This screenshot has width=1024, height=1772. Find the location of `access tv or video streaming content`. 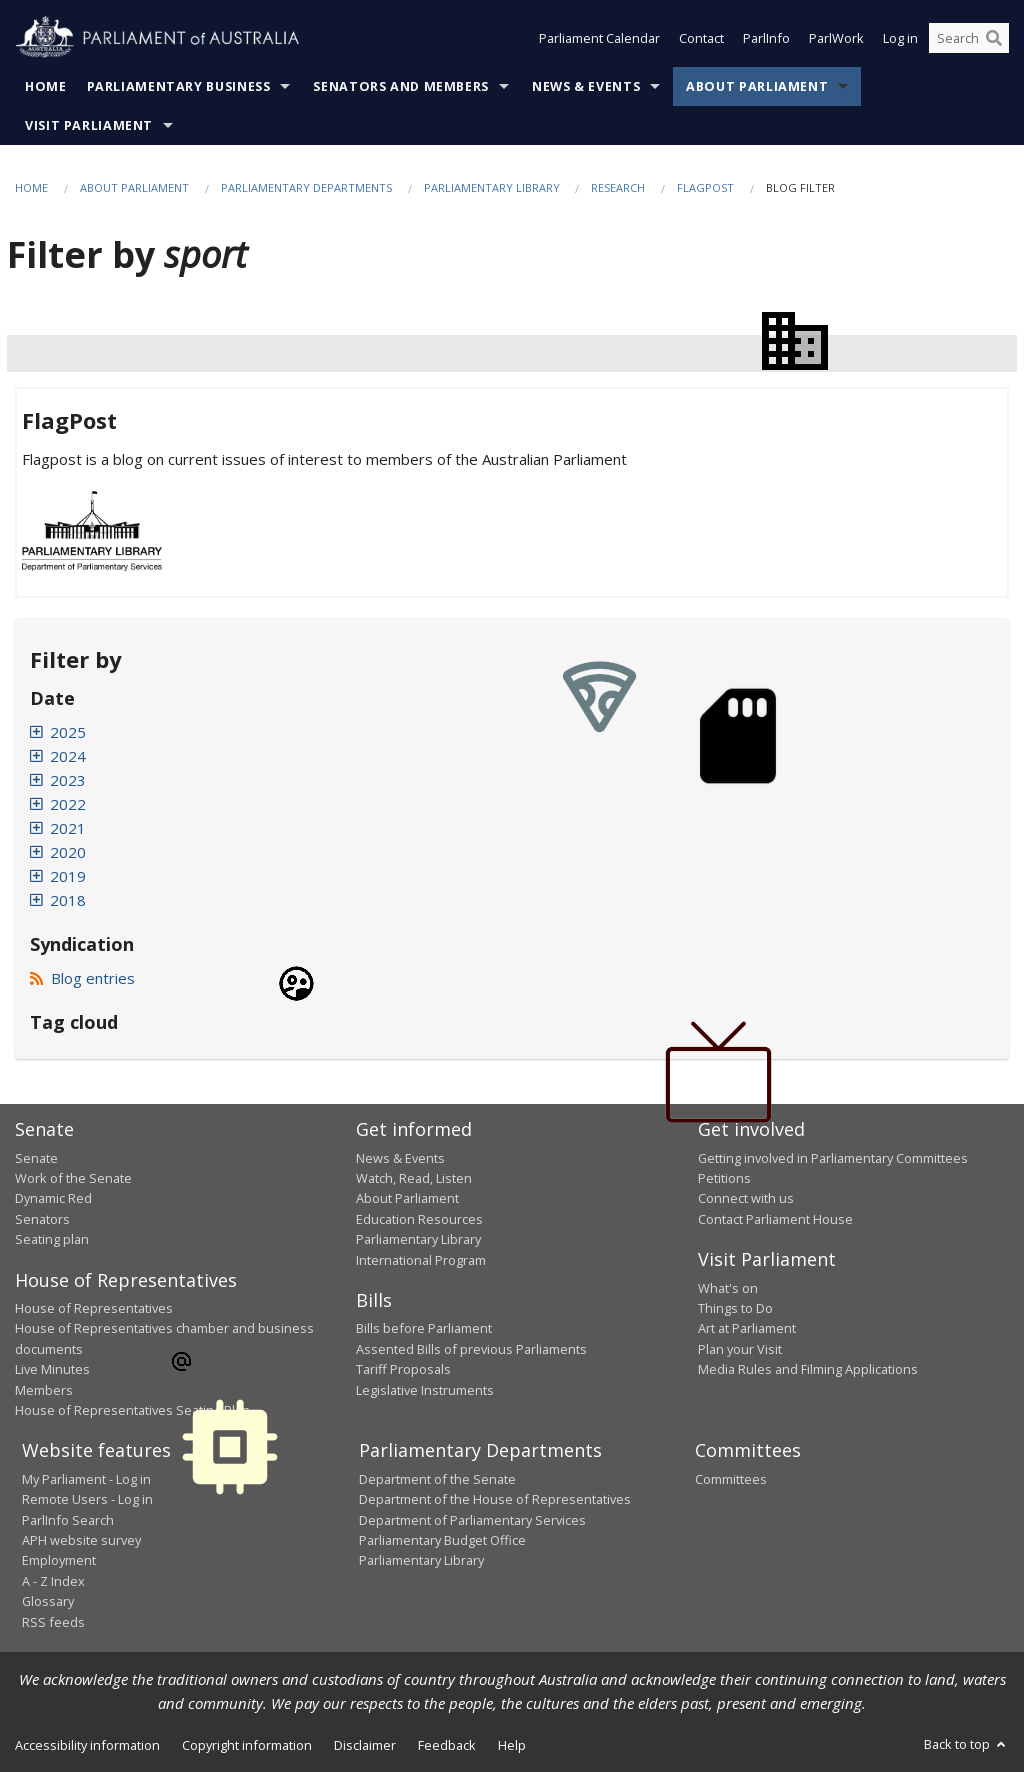

access tv or video streaming content is located at coordinates (718, 1078).